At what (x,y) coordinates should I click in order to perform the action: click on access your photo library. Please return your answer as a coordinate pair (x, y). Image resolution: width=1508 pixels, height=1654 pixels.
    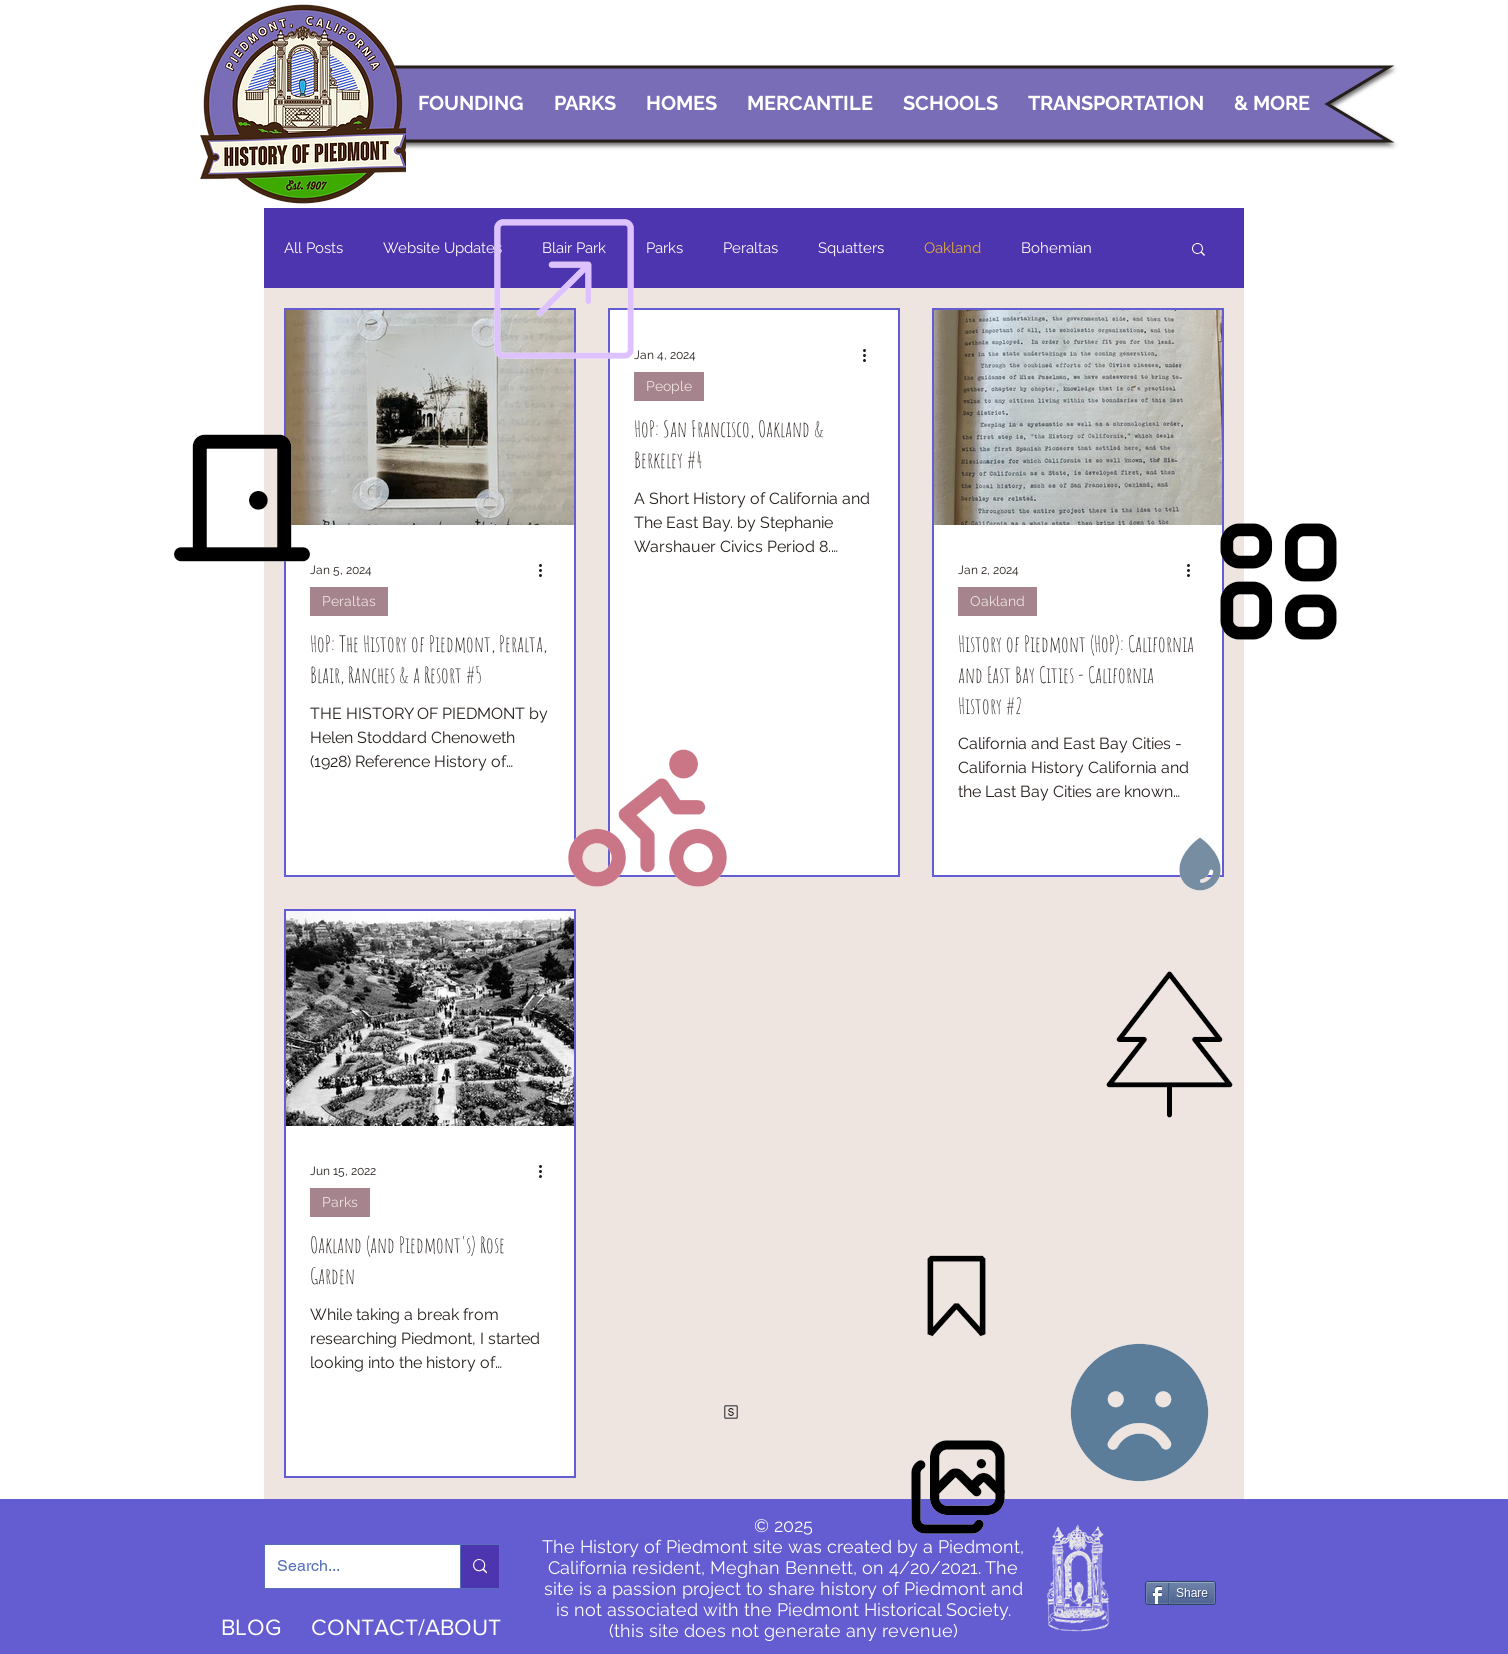
    Looking at the image, I should click on (958, 1487).